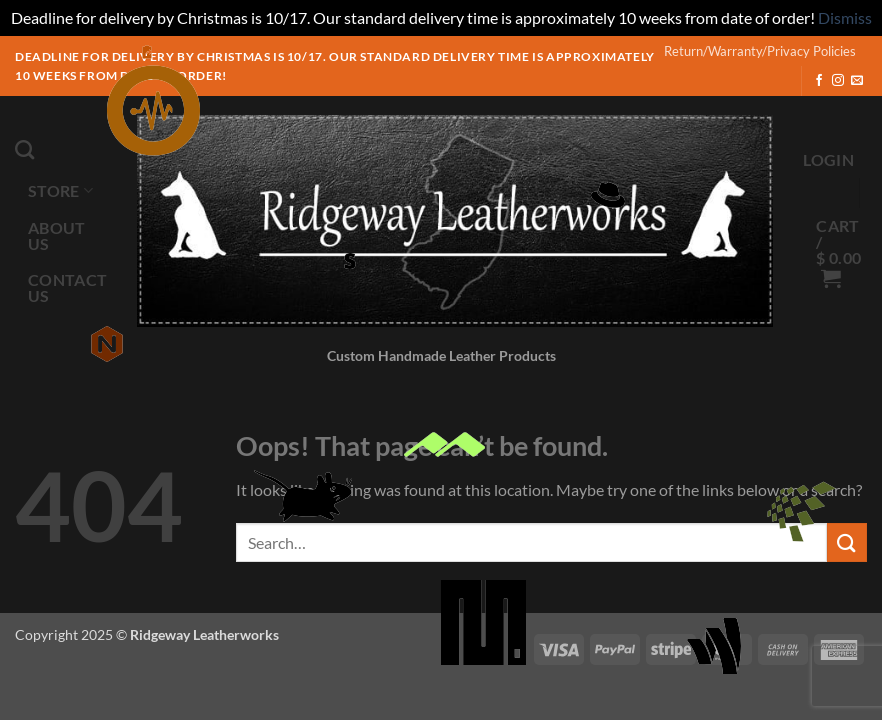 The image size is (882, 720). I want to click on access google wallet for payments, so click(714, 646).